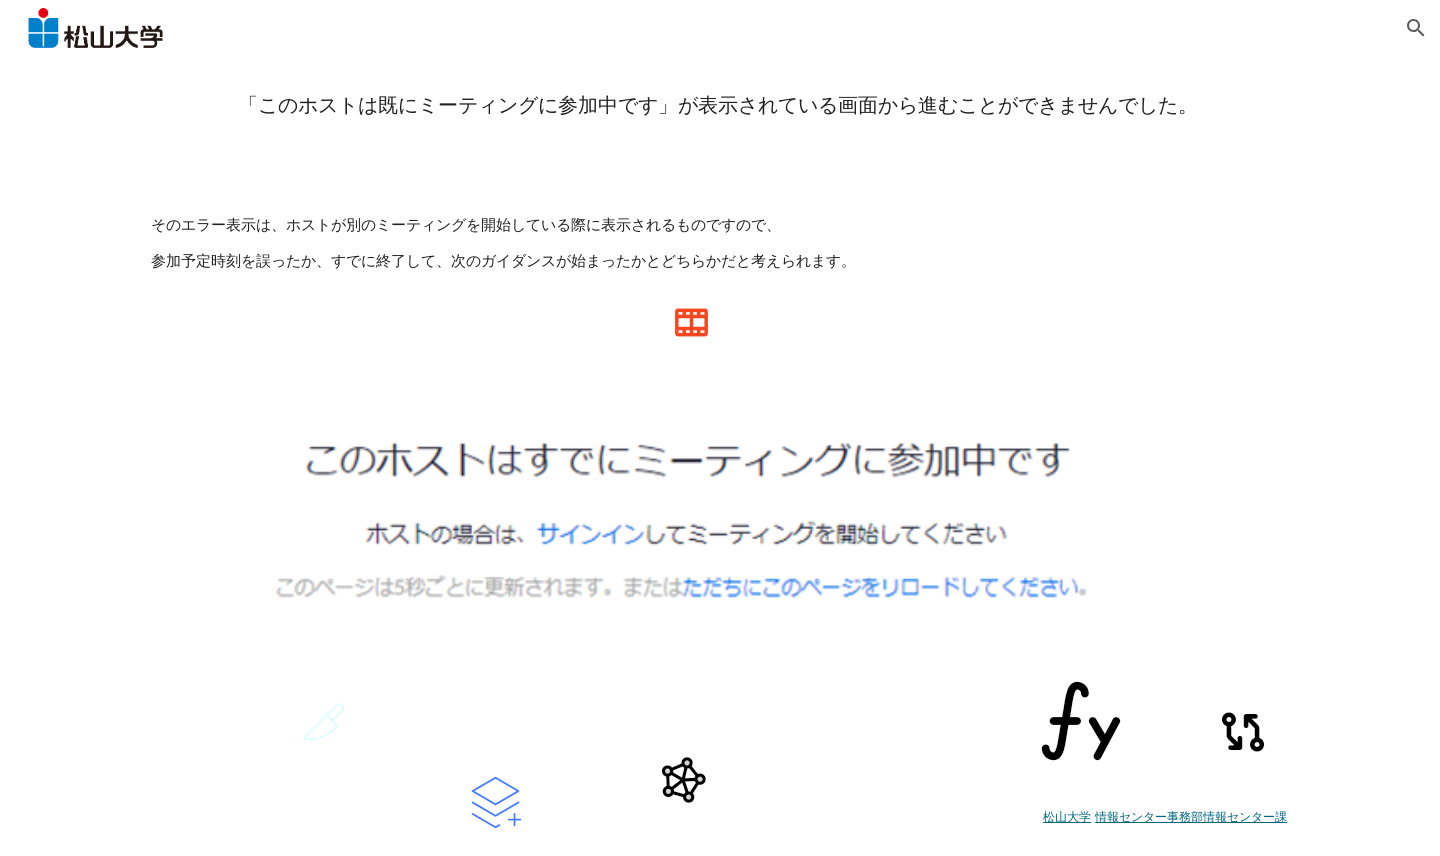 Image resolution: width=1440 pixels, height=856 pixels. I want to click on view video or film content, so click(691, 322).